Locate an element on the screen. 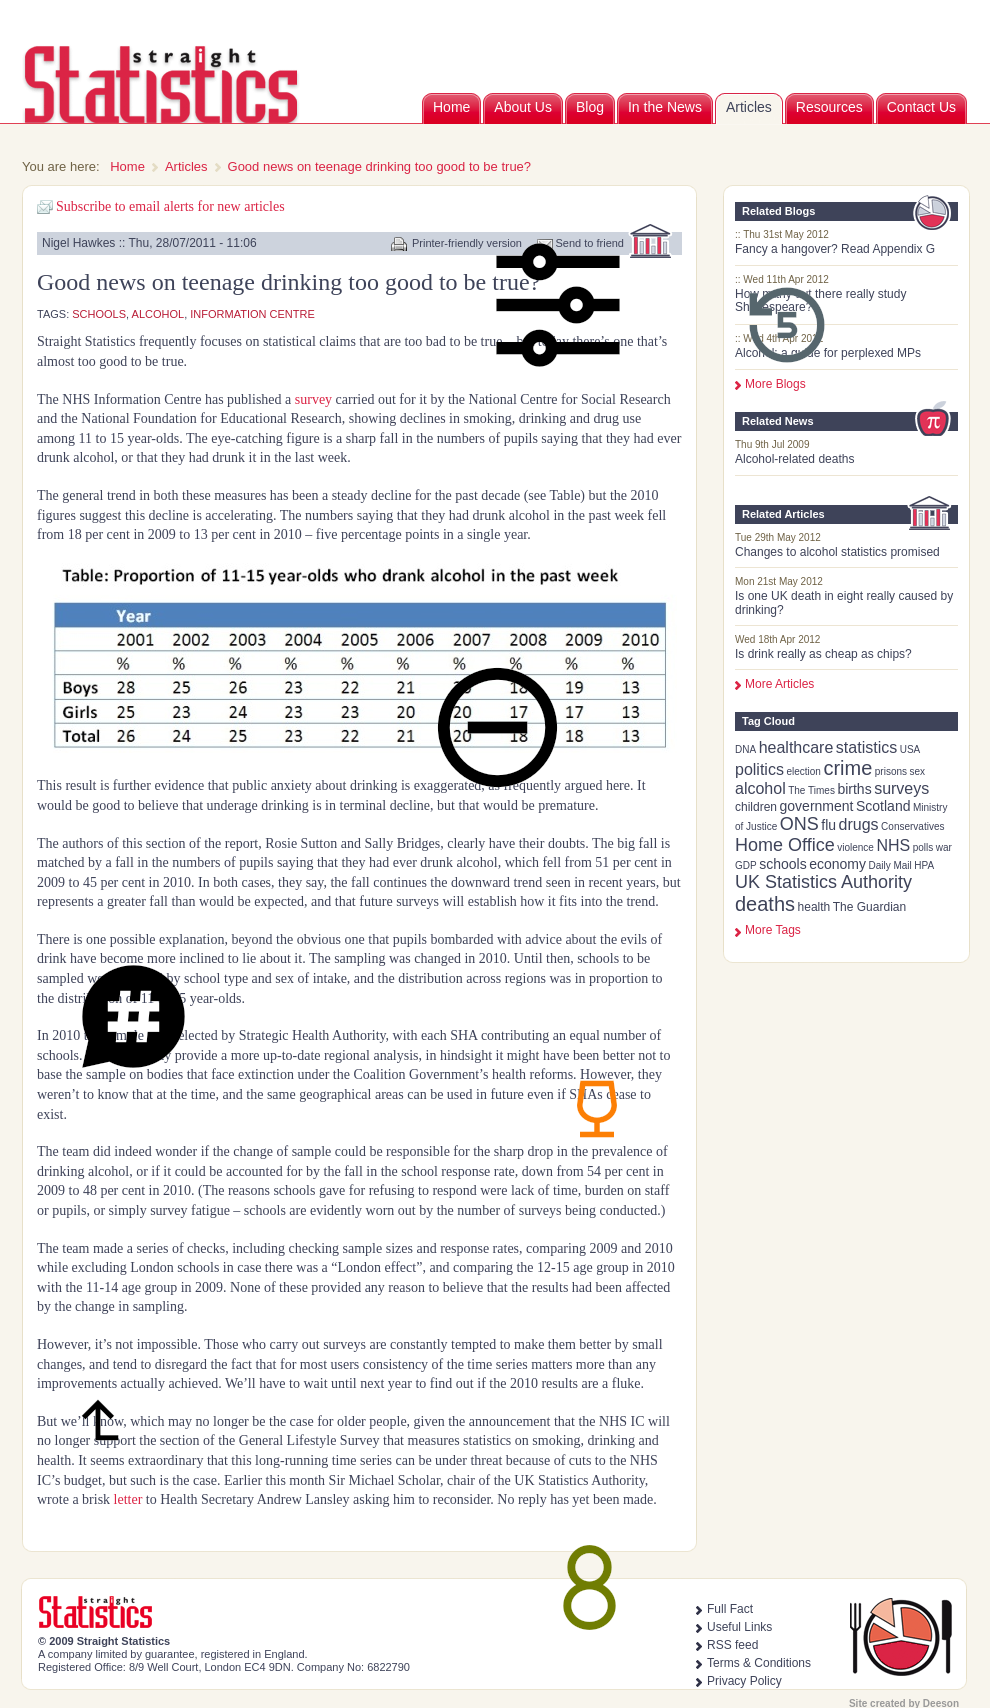 The height and width of the screenshot is (1708, 990). adjust audio or equalizer settings is located at coordinates (558, 305).